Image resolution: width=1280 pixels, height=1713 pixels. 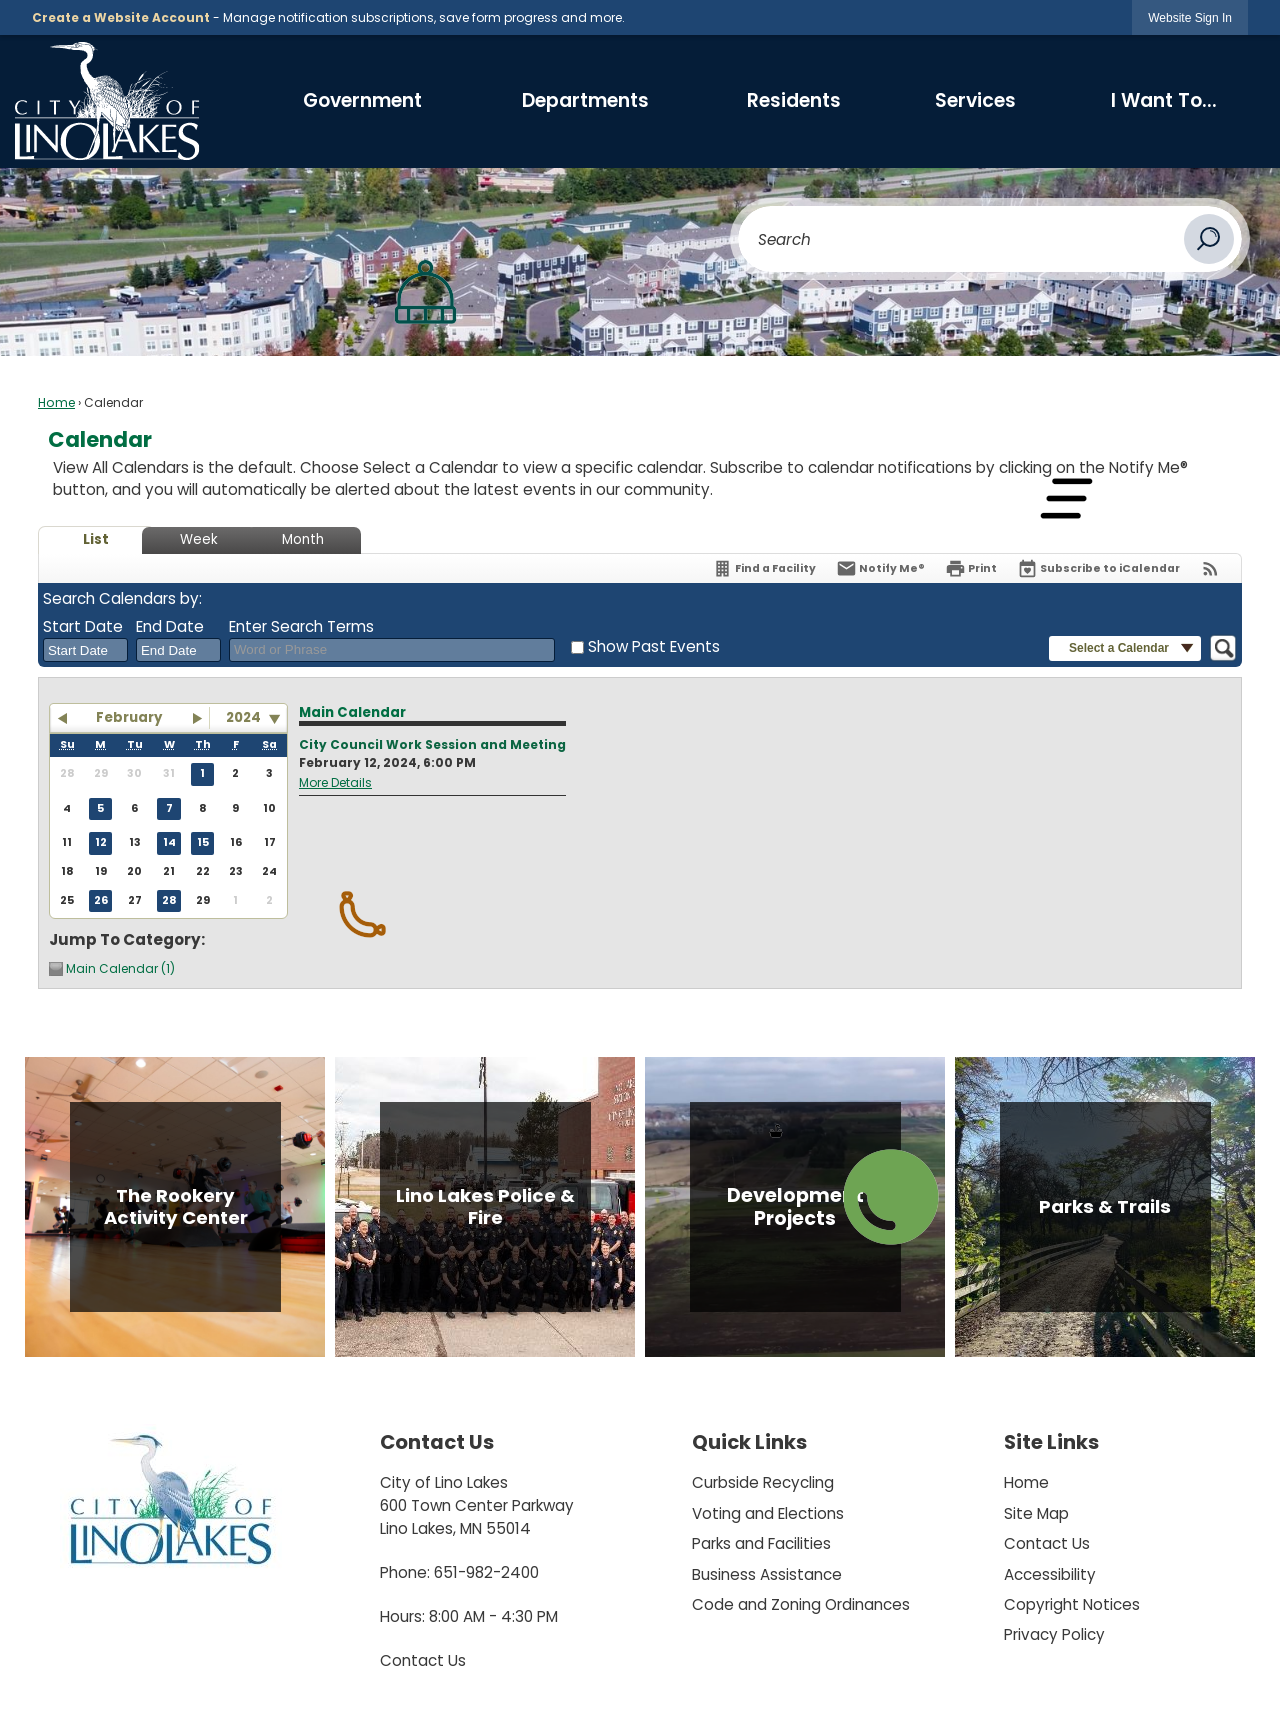 What do you see at coordinates (425, 295) in the screenshot?
I see `browse winter apparel or accessories` at bounding box center [425, 295].